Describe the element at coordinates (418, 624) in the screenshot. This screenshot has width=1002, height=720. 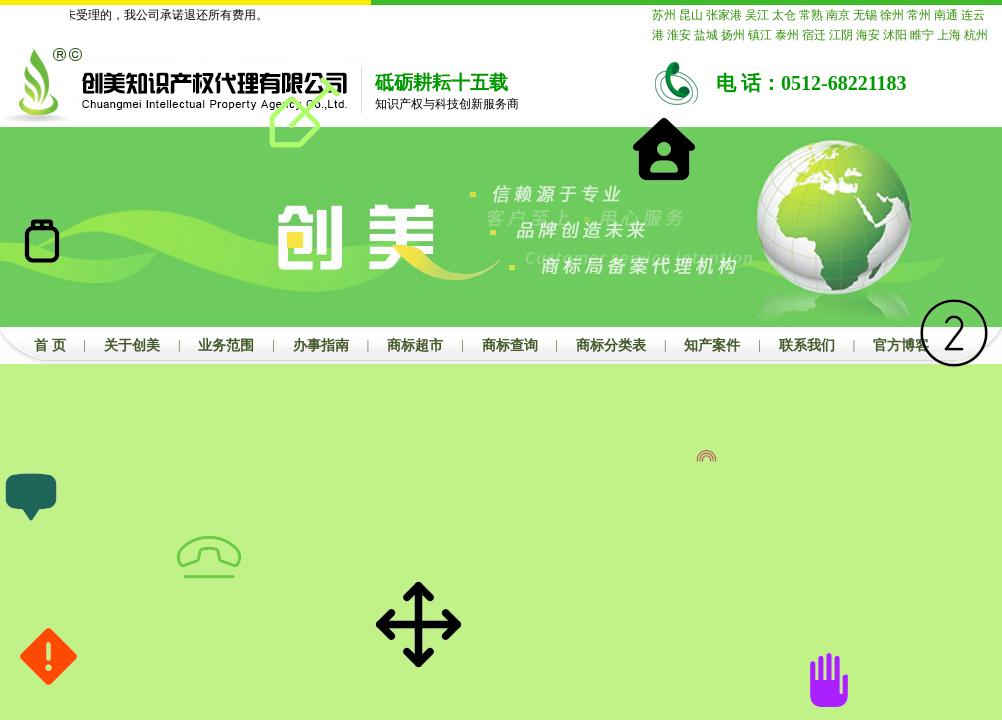
I see `move or reposition an element` at that location.